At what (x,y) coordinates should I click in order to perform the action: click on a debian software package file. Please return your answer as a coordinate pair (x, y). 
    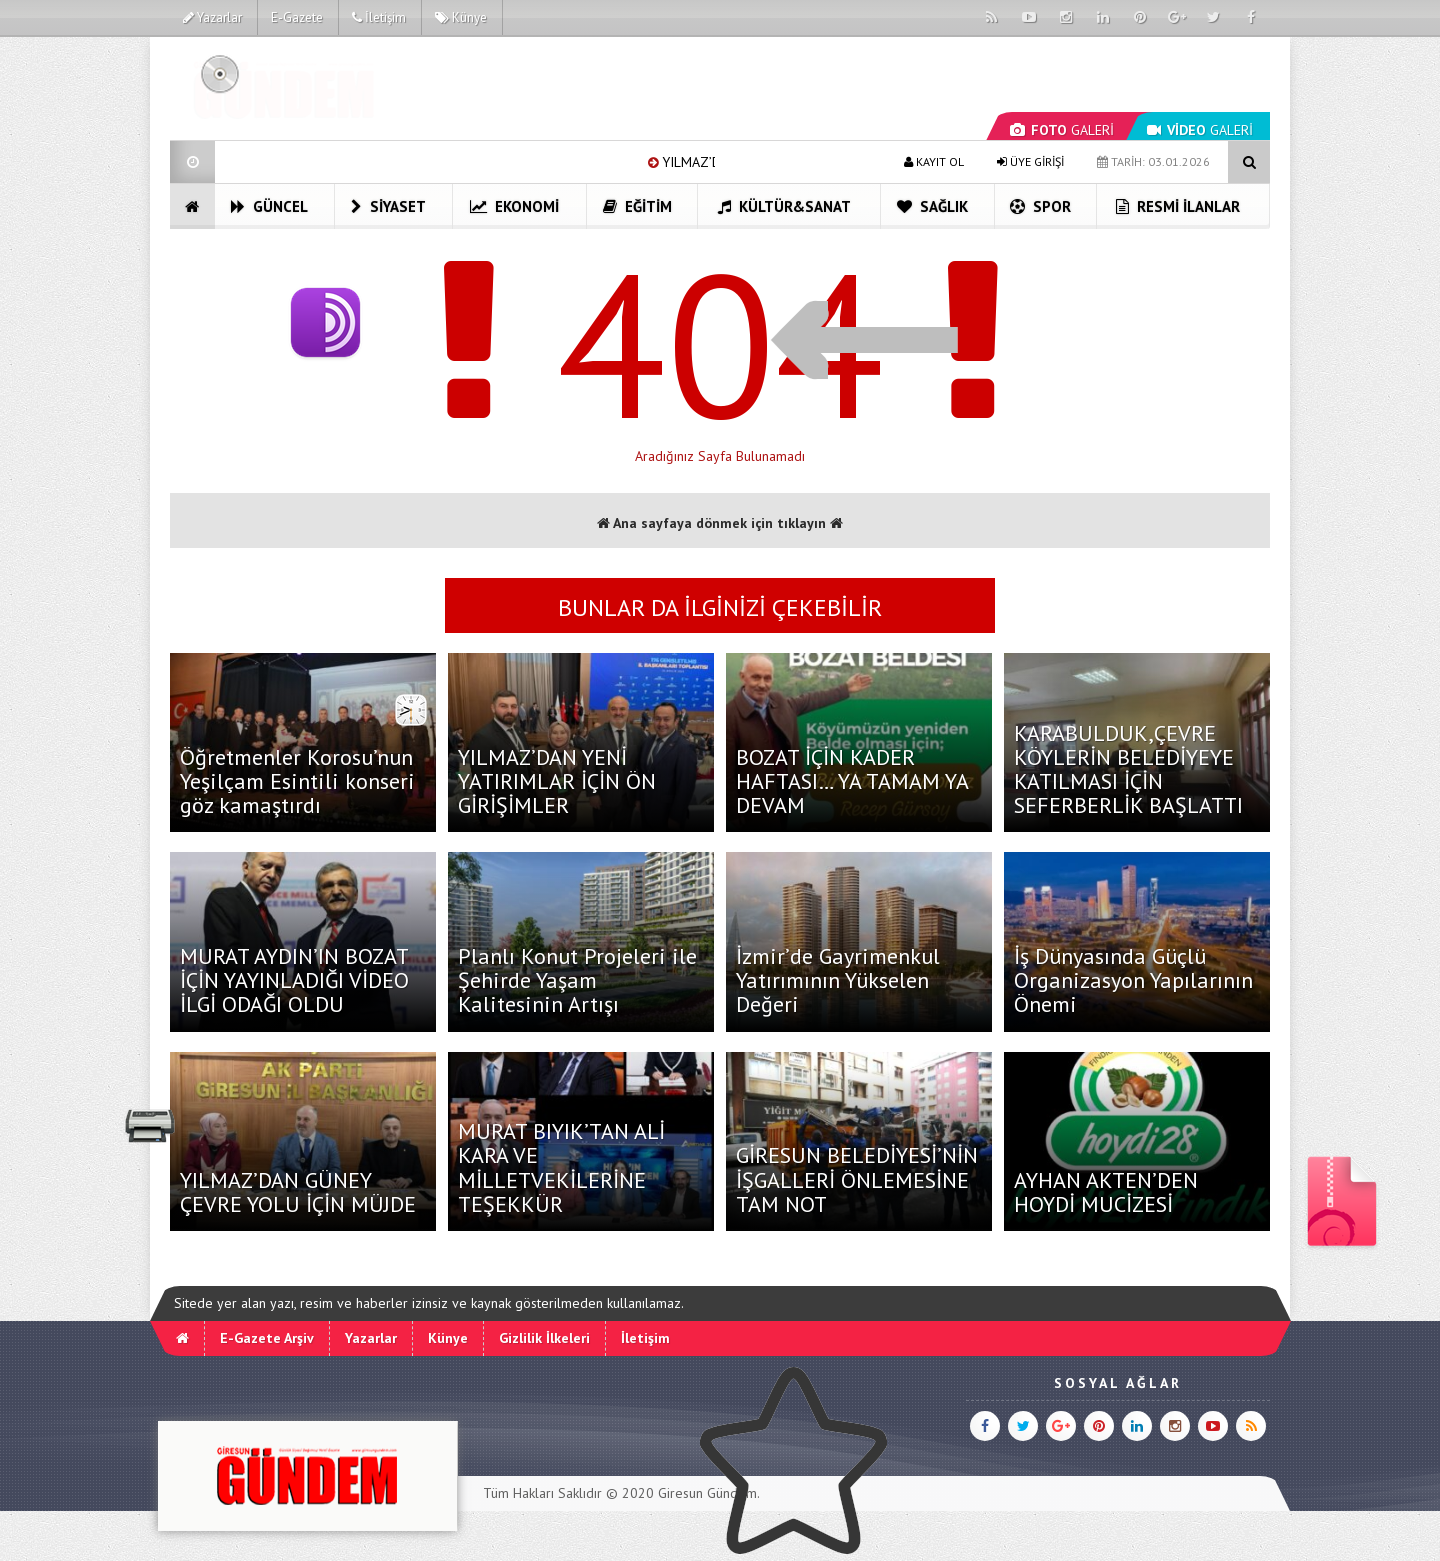
    Looking at the image, I should click on (1342, 1203).